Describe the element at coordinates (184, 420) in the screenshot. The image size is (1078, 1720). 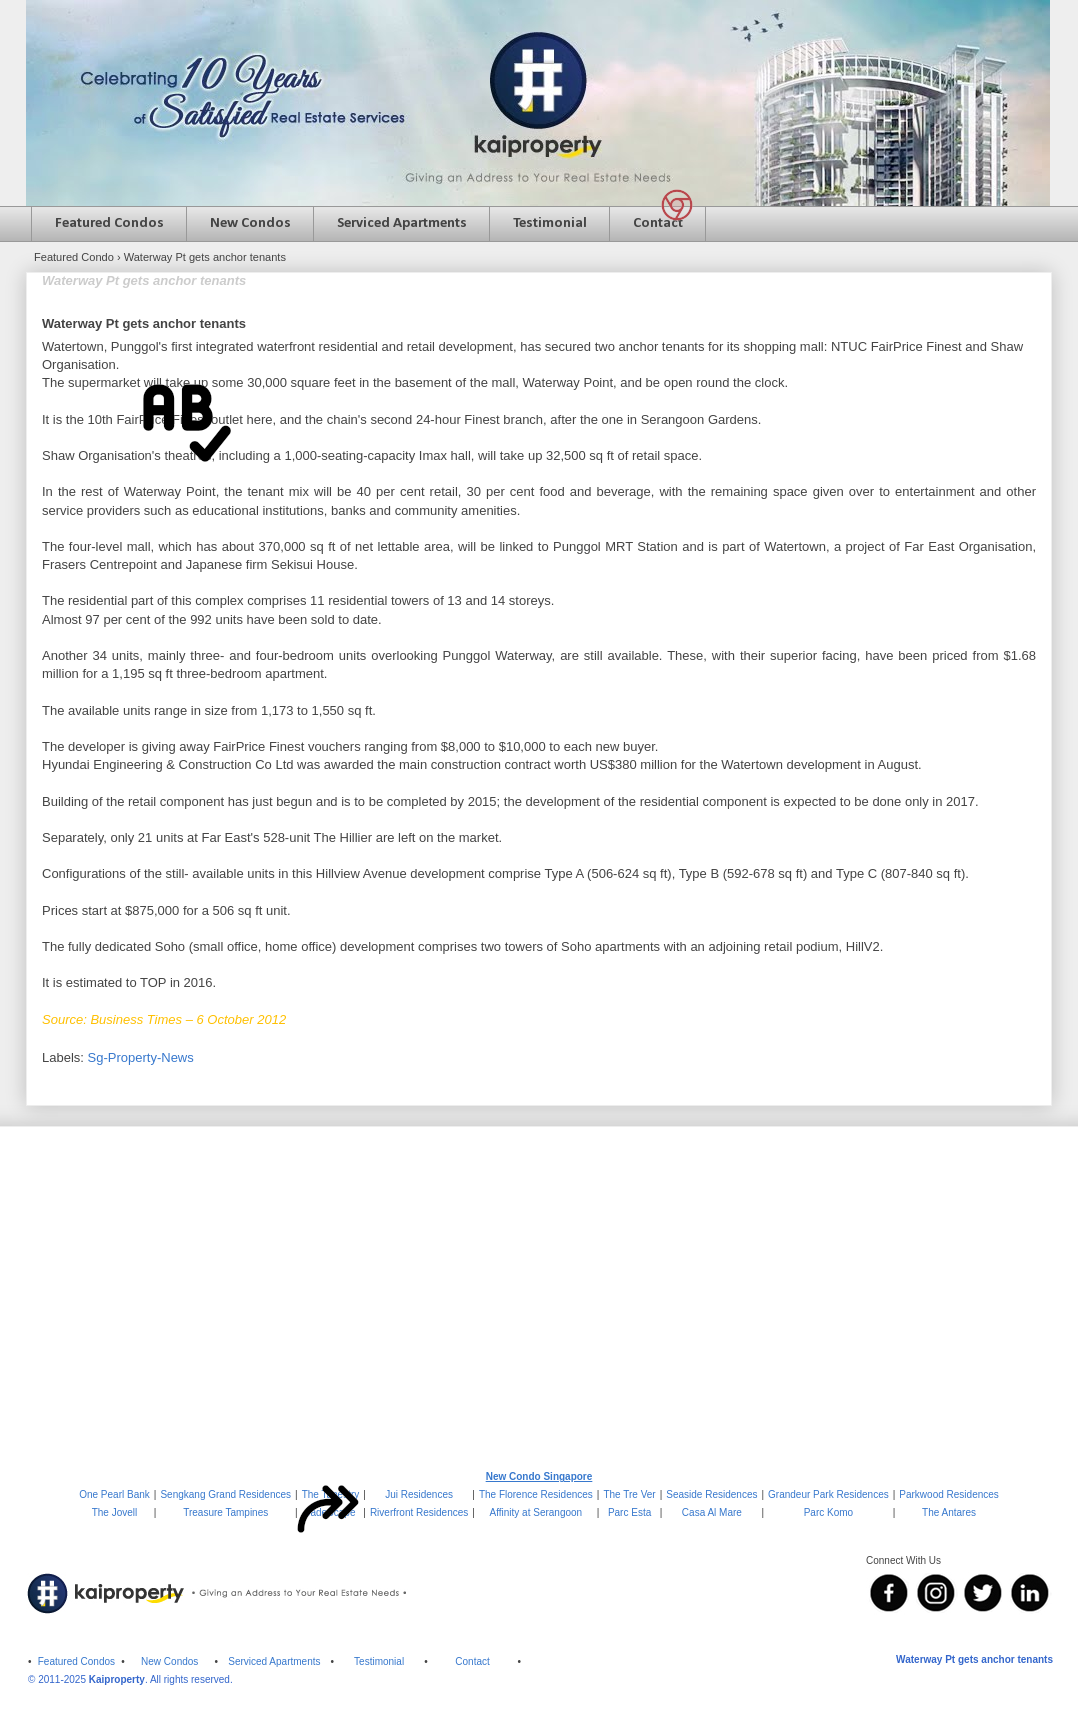
I see `check spelling and grammar` at that location.